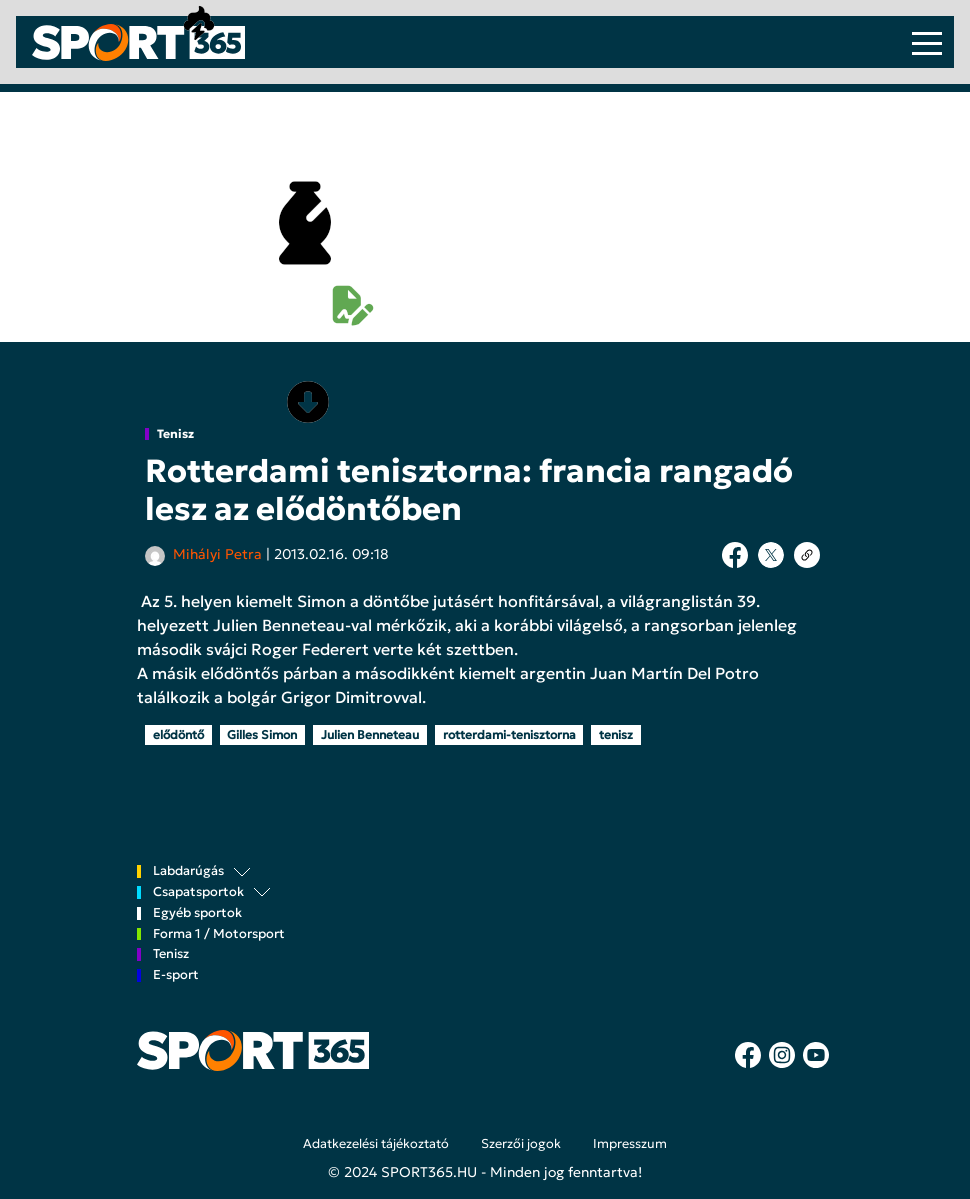  What do you see at coordinates (308, 402) in the screenshot?
I see `download a file or content` at bounding box center [308, 402].